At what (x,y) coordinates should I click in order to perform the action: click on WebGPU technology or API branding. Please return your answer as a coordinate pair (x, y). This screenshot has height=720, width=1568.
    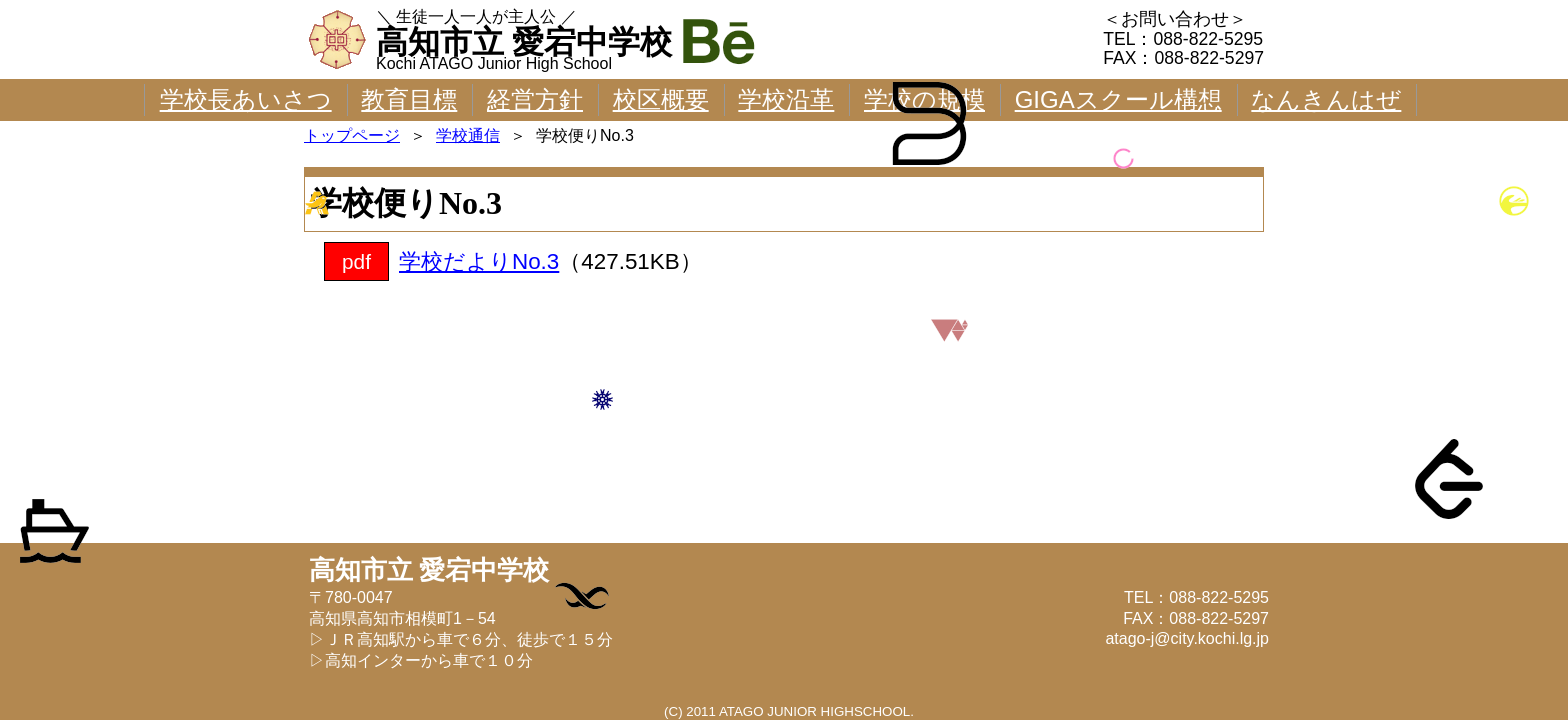
    Looking at the image, I should click on (949, 330).